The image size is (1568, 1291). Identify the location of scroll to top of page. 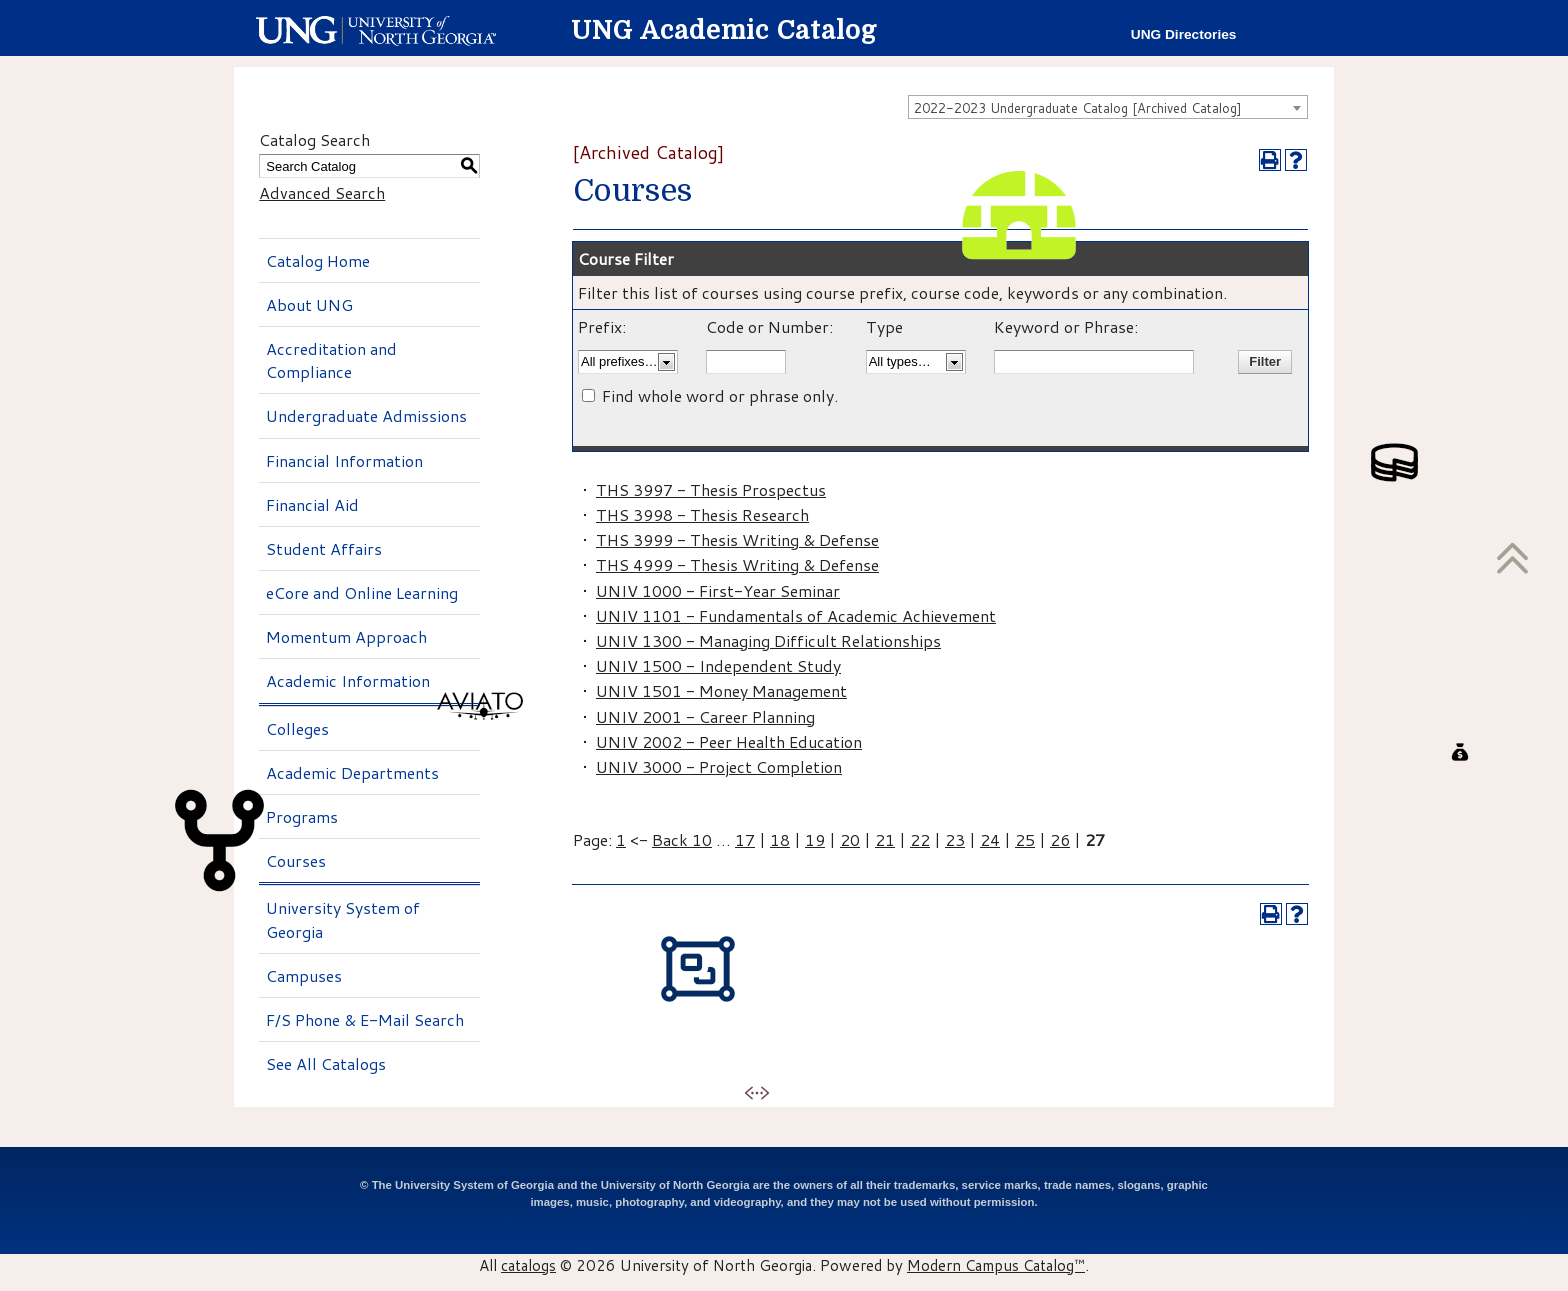
(1512, 559).